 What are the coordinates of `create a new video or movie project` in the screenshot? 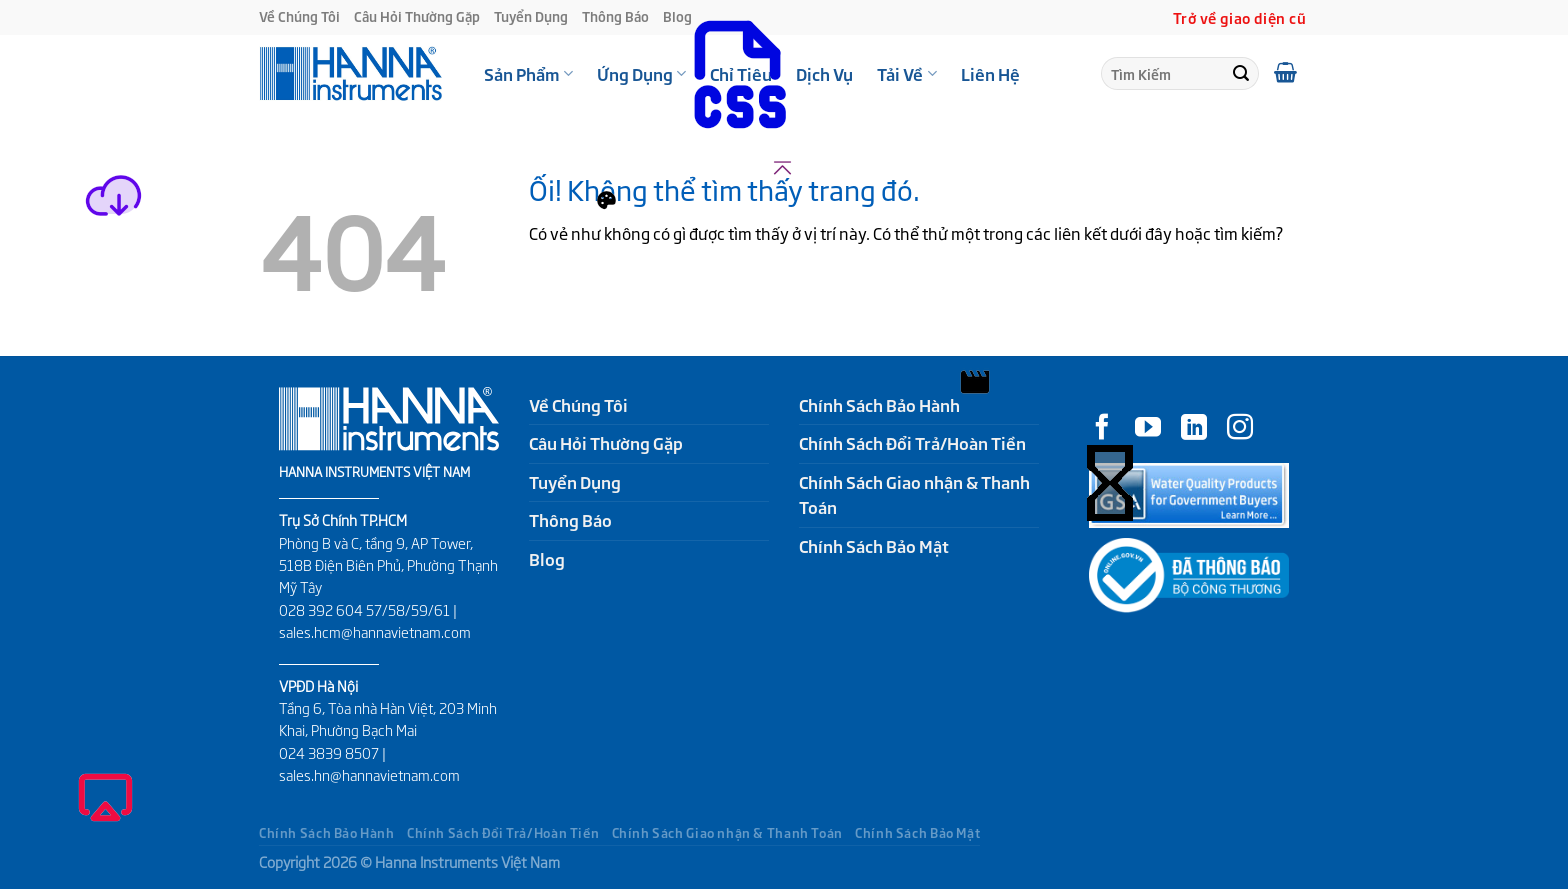 It's located at (975, 382).